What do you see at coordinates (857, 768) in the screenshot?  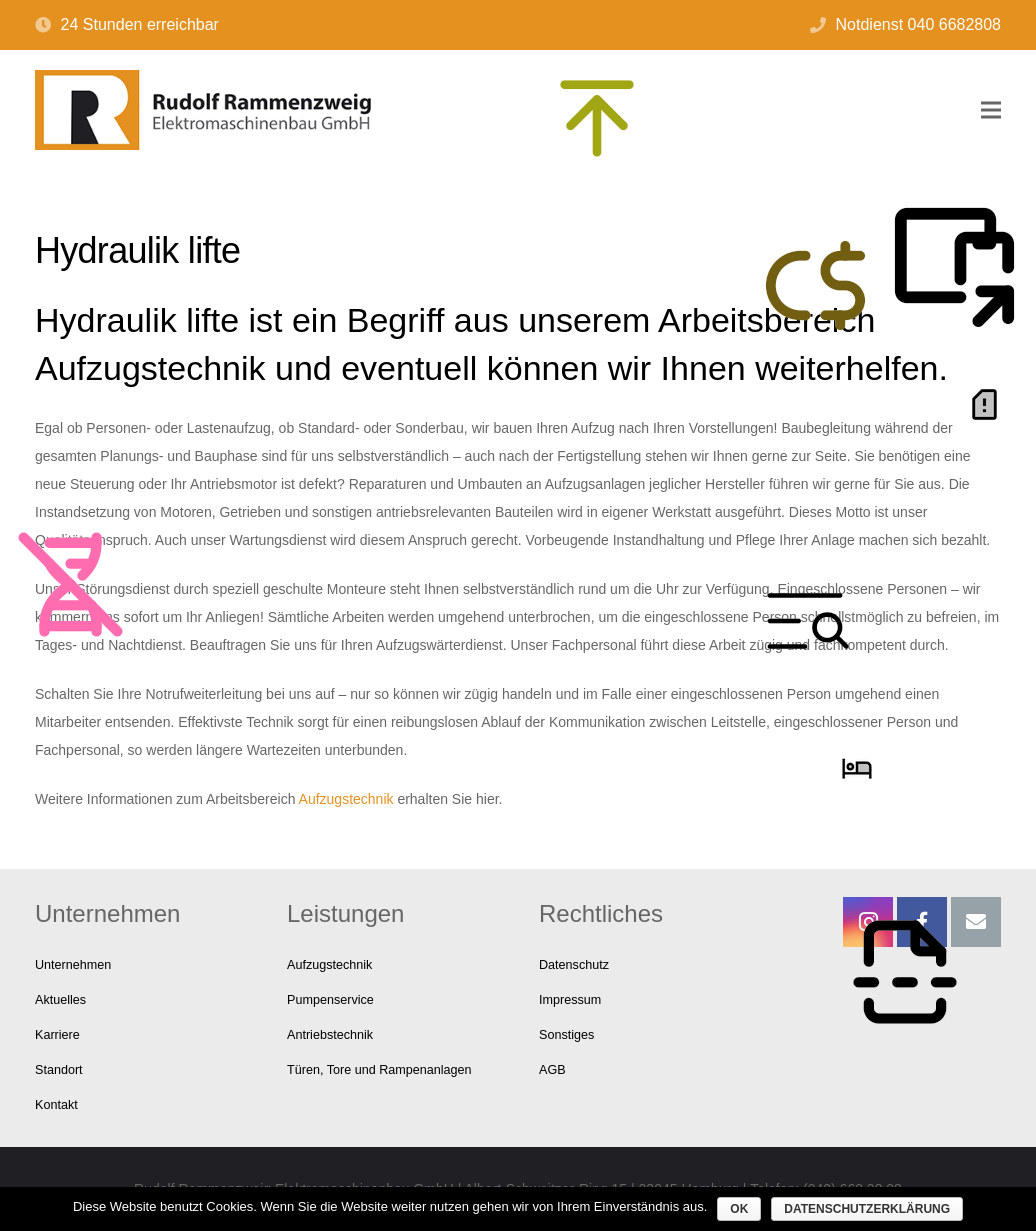 I see `find nearby hotels or accommodations` at bounding box center [857, 768].